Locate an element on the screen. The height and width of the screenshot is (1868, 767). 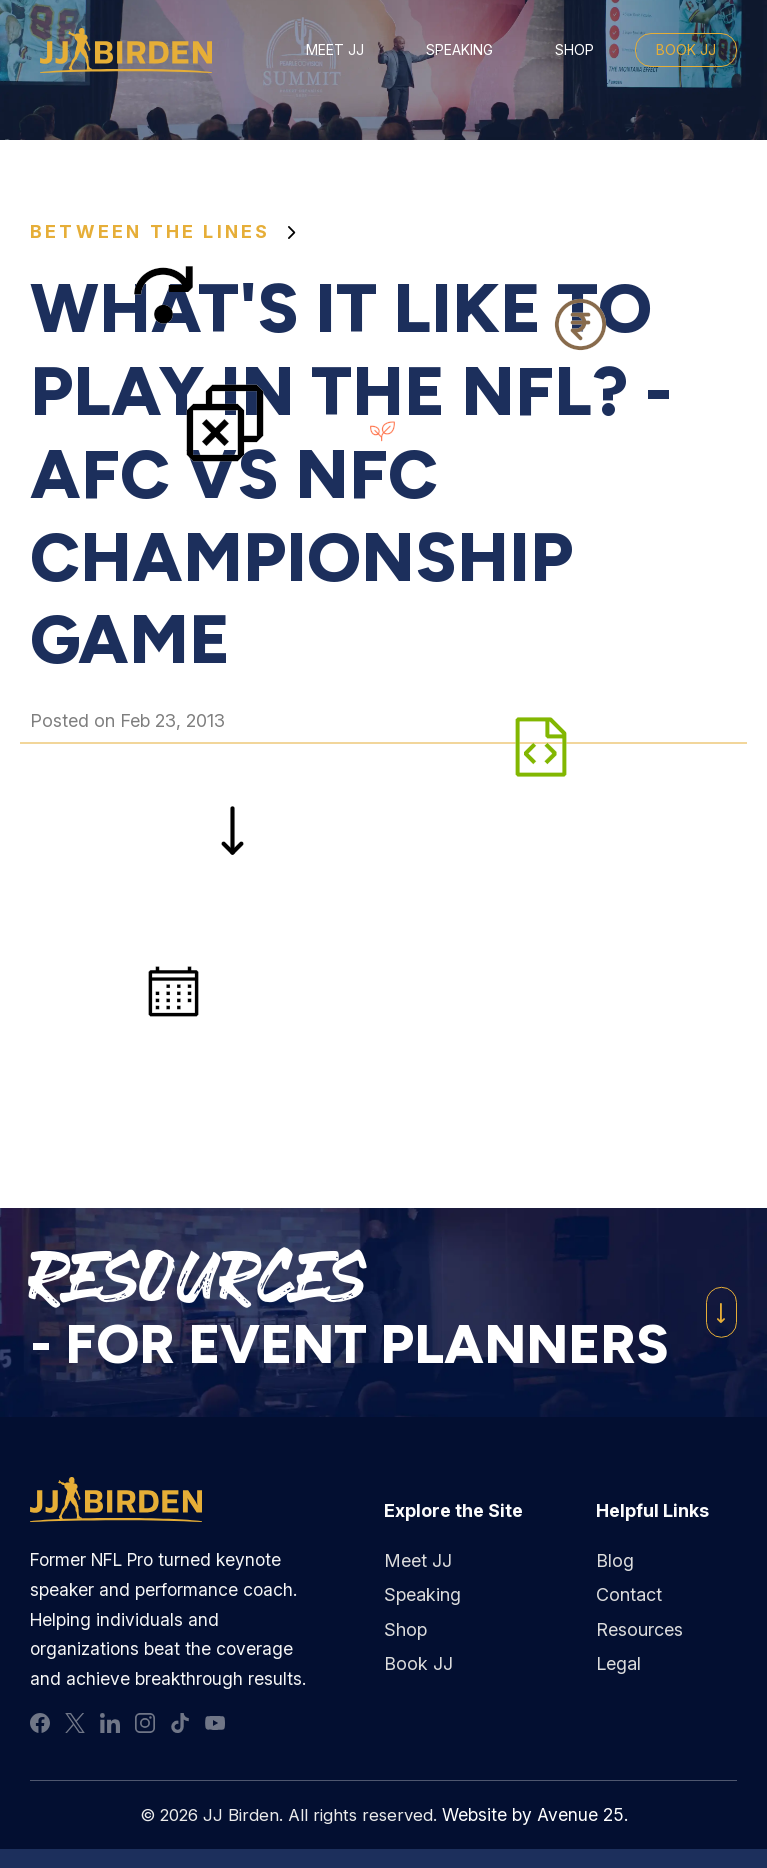
close all open tabs or windows is located at coordinates (225, 423).